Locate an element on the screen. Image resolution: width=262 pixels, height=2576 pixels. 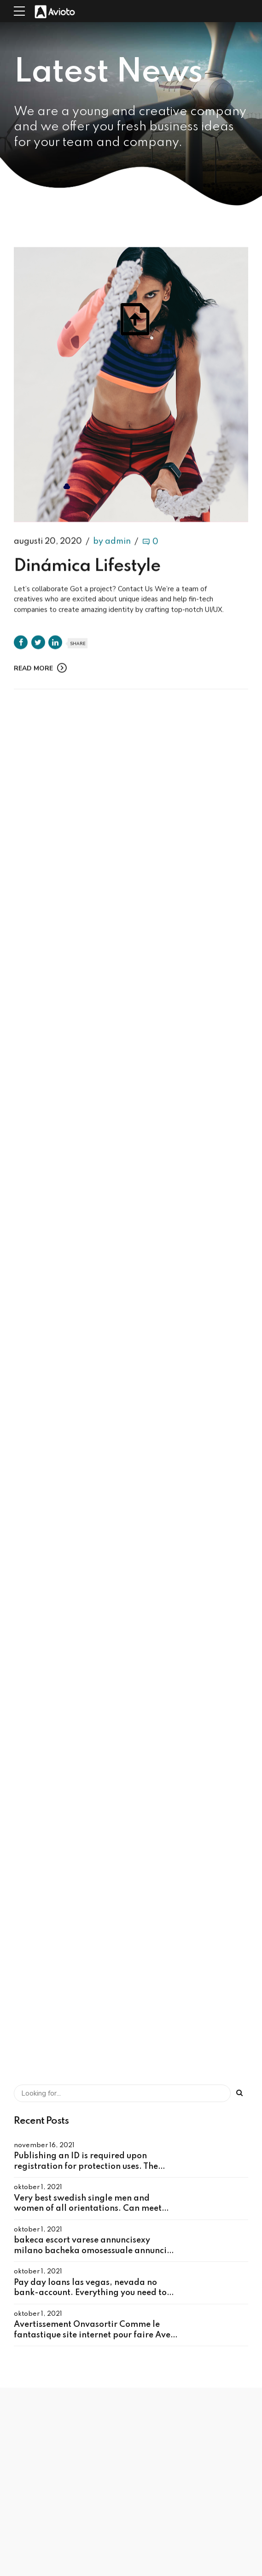
indicates cloudy weather conditions is located at coordinates (67, 486).